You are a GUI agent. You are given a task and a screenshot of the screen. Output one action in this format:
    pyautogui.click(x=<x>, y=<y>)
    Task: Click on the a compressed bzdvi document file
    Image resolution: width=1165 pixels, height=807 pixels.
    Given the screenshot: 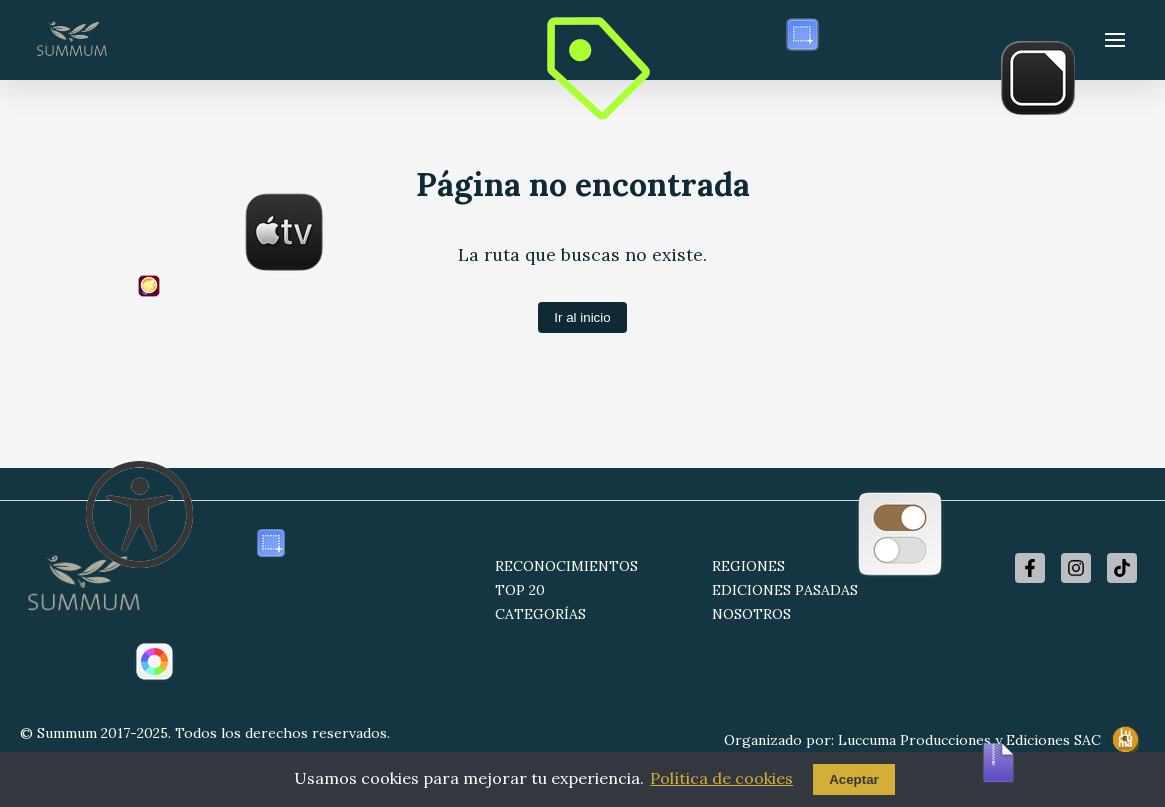 What is the action you would take?
    pyautogui.click(x=998, y=763)
    